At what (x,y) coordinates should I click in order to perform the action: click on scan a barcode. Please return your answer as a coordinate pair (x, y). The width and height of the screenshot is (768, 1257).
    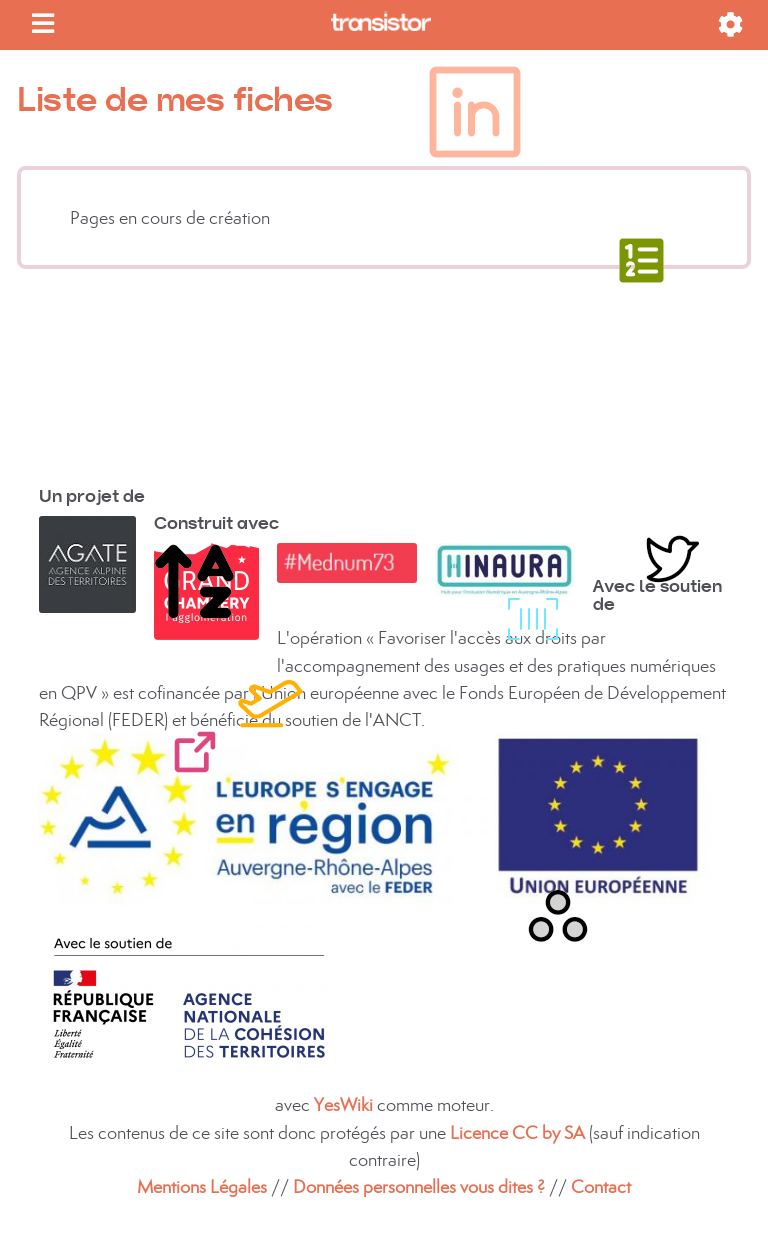
    Looking at the image, I should click on (533, 619).